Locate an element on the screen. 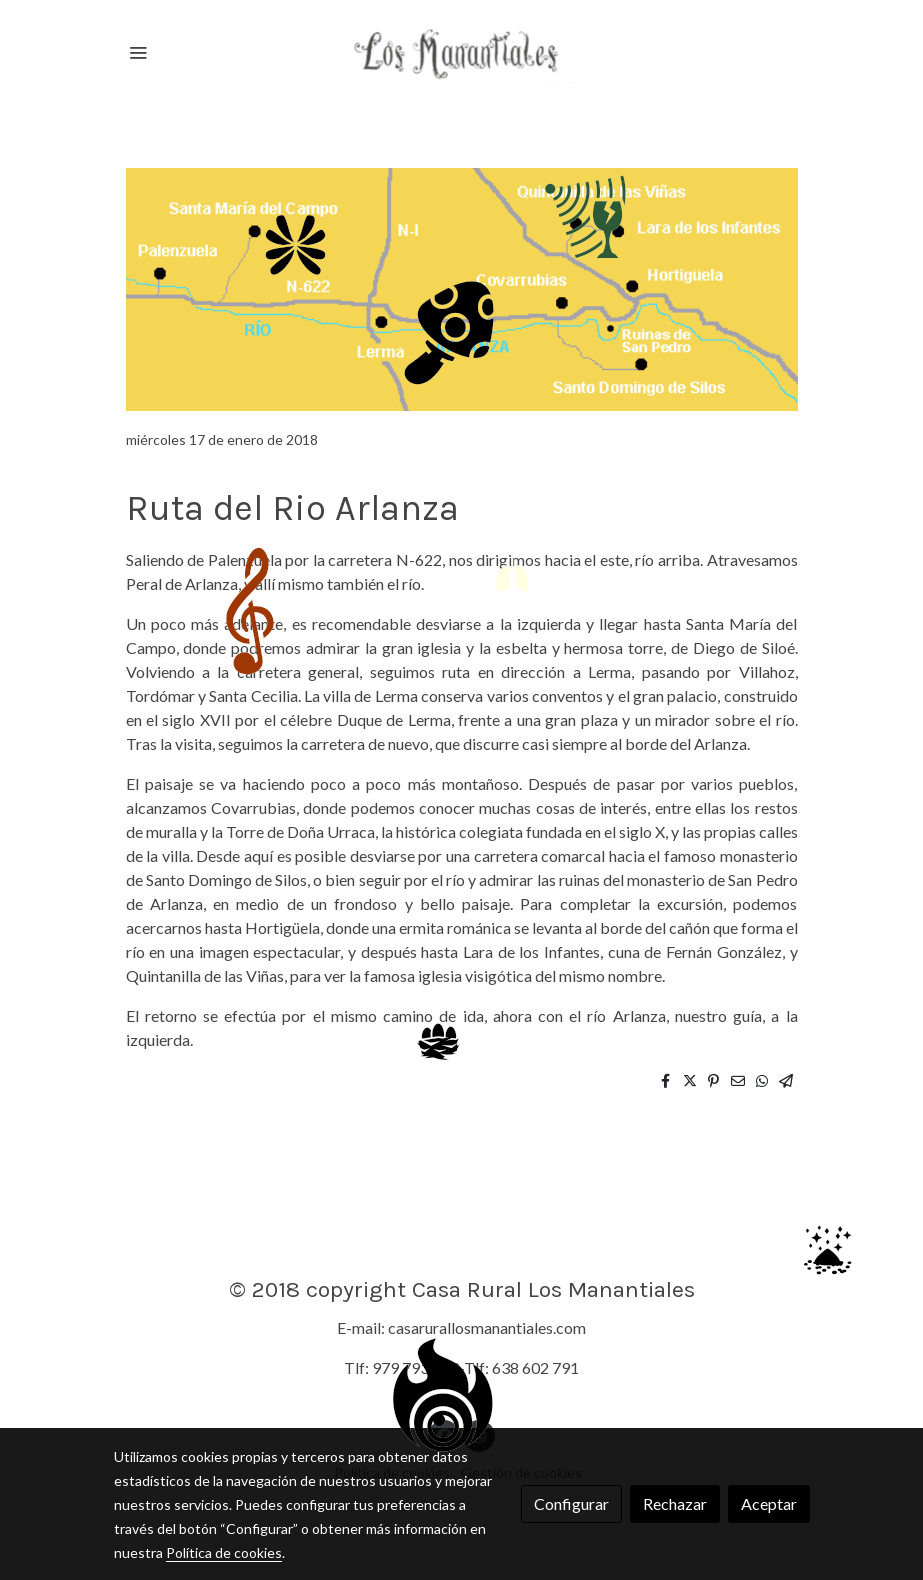 Image resolution: width=923 pixels, height=1580 pixels. a pile of spices or seasoning ingredients is located at coordinates (828, 1250).